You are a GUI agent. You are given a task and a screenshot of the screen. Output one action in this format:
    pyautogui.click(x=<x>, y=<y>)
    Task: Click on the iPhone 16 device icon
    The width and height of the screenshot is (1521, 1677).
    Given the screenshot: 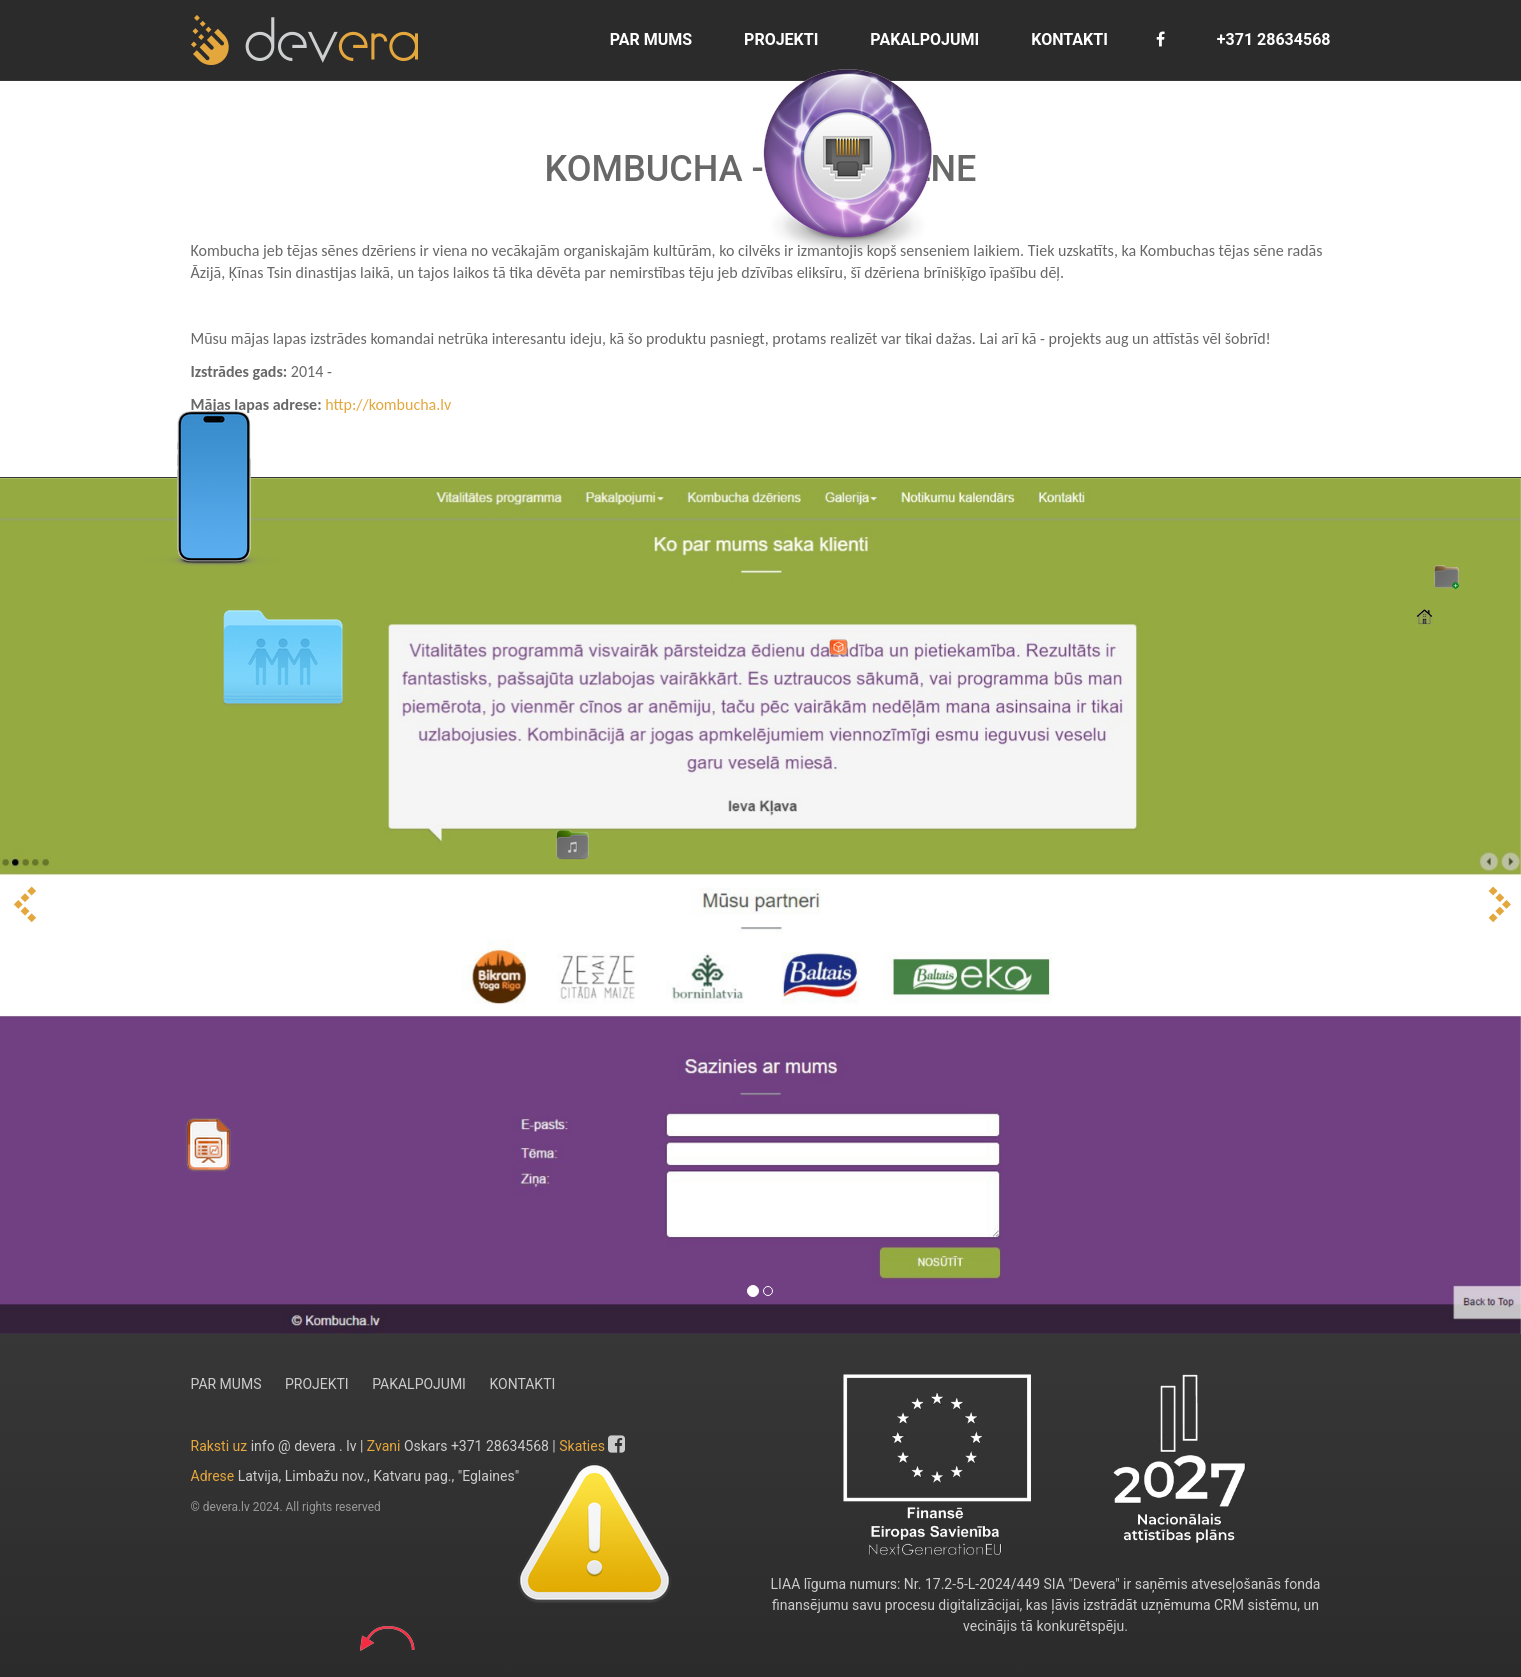 What is the action you would take?
    pyautogui.click(x=214, y=489)
    